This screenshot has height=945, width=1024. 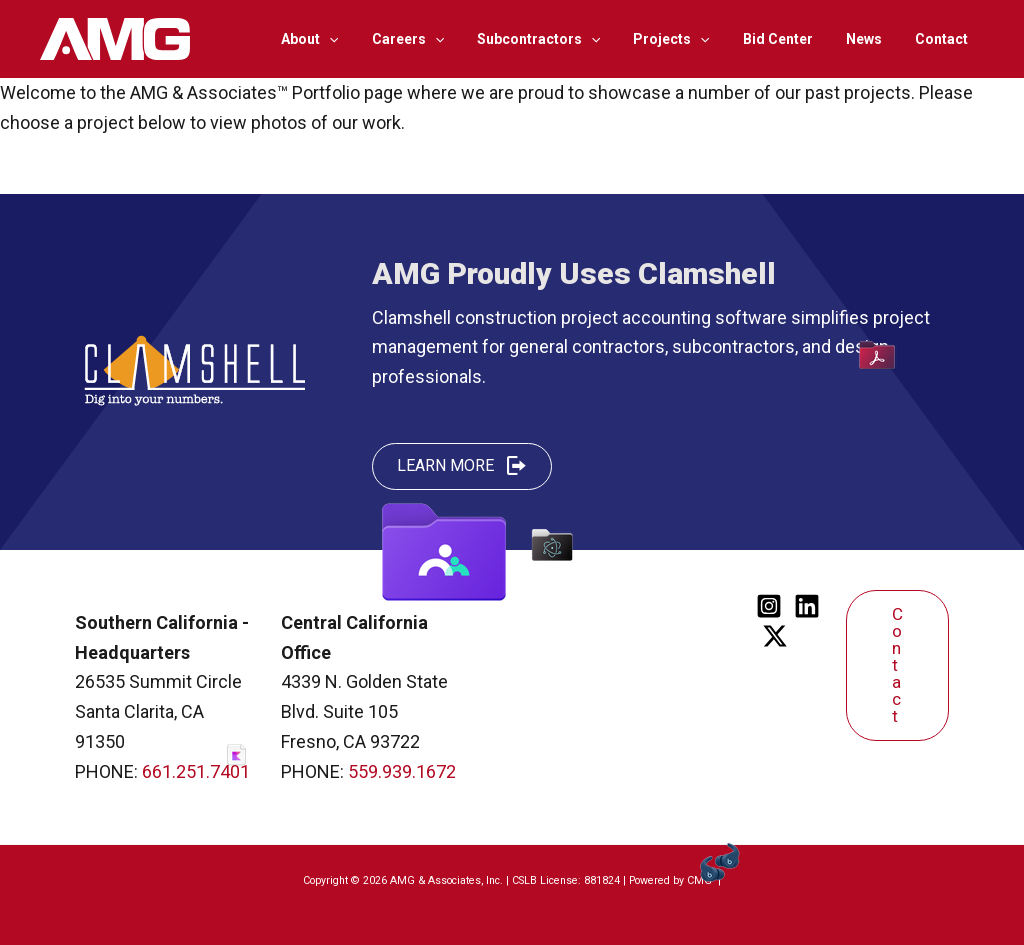 What do you see at coordinates (719, 862) in the screenshot?
I see `beats fit pro wireless earbuds in tidal blue` at bounding box center [719, 862].